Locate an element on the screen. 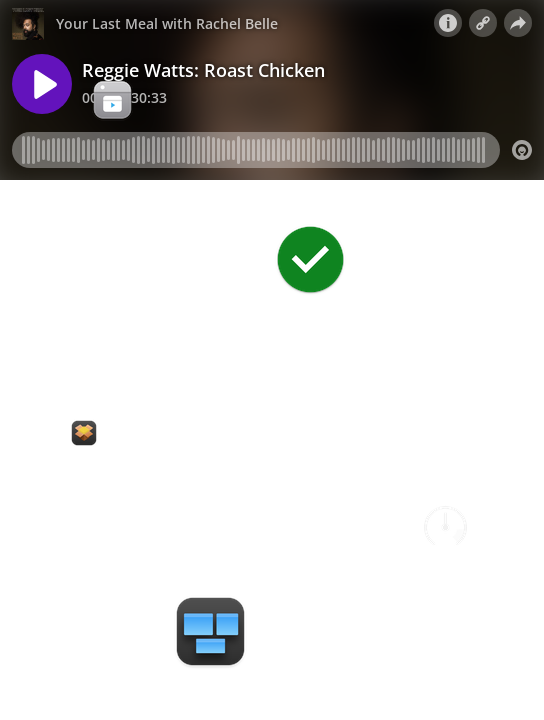  confirm or accept an action is located at coordinates (310, 259).